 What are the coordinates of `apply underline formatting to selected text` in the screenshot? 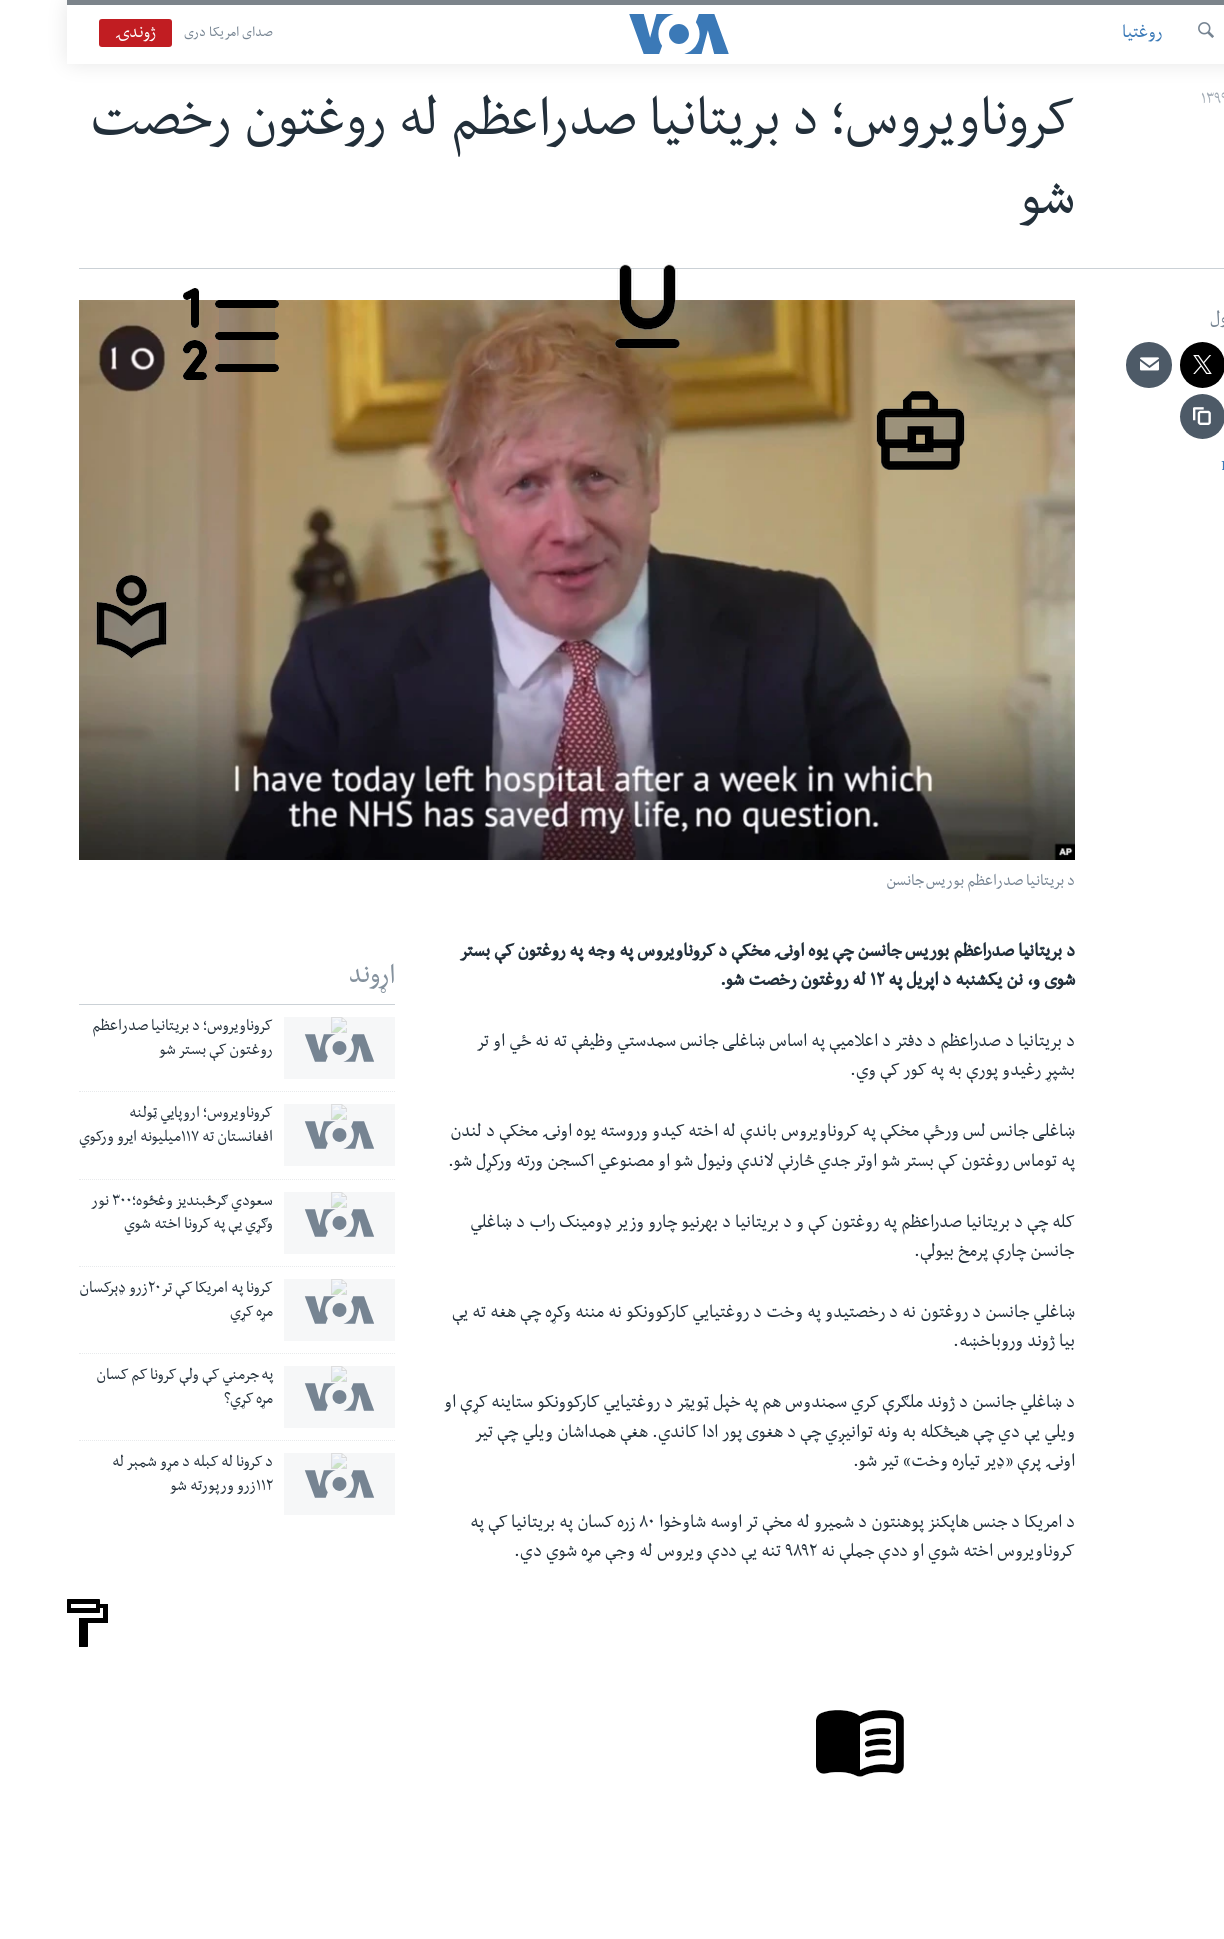 It's located at (647, 306).